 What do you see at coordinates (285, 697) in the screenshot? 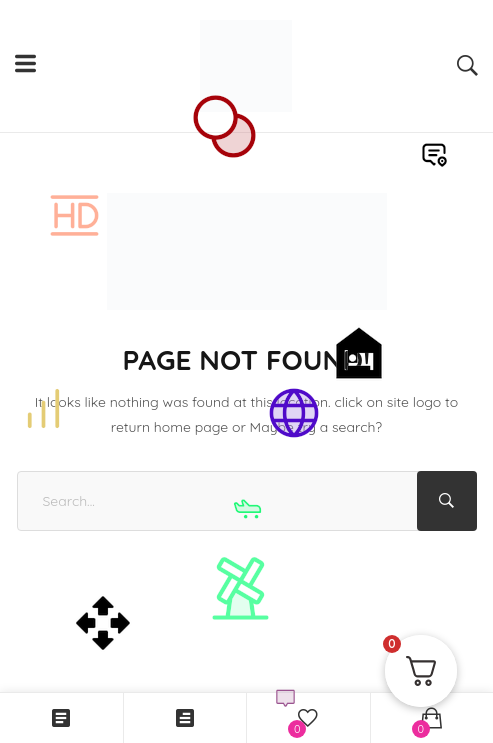
I see `open chat or messaging` at bounding box center [285, 697].